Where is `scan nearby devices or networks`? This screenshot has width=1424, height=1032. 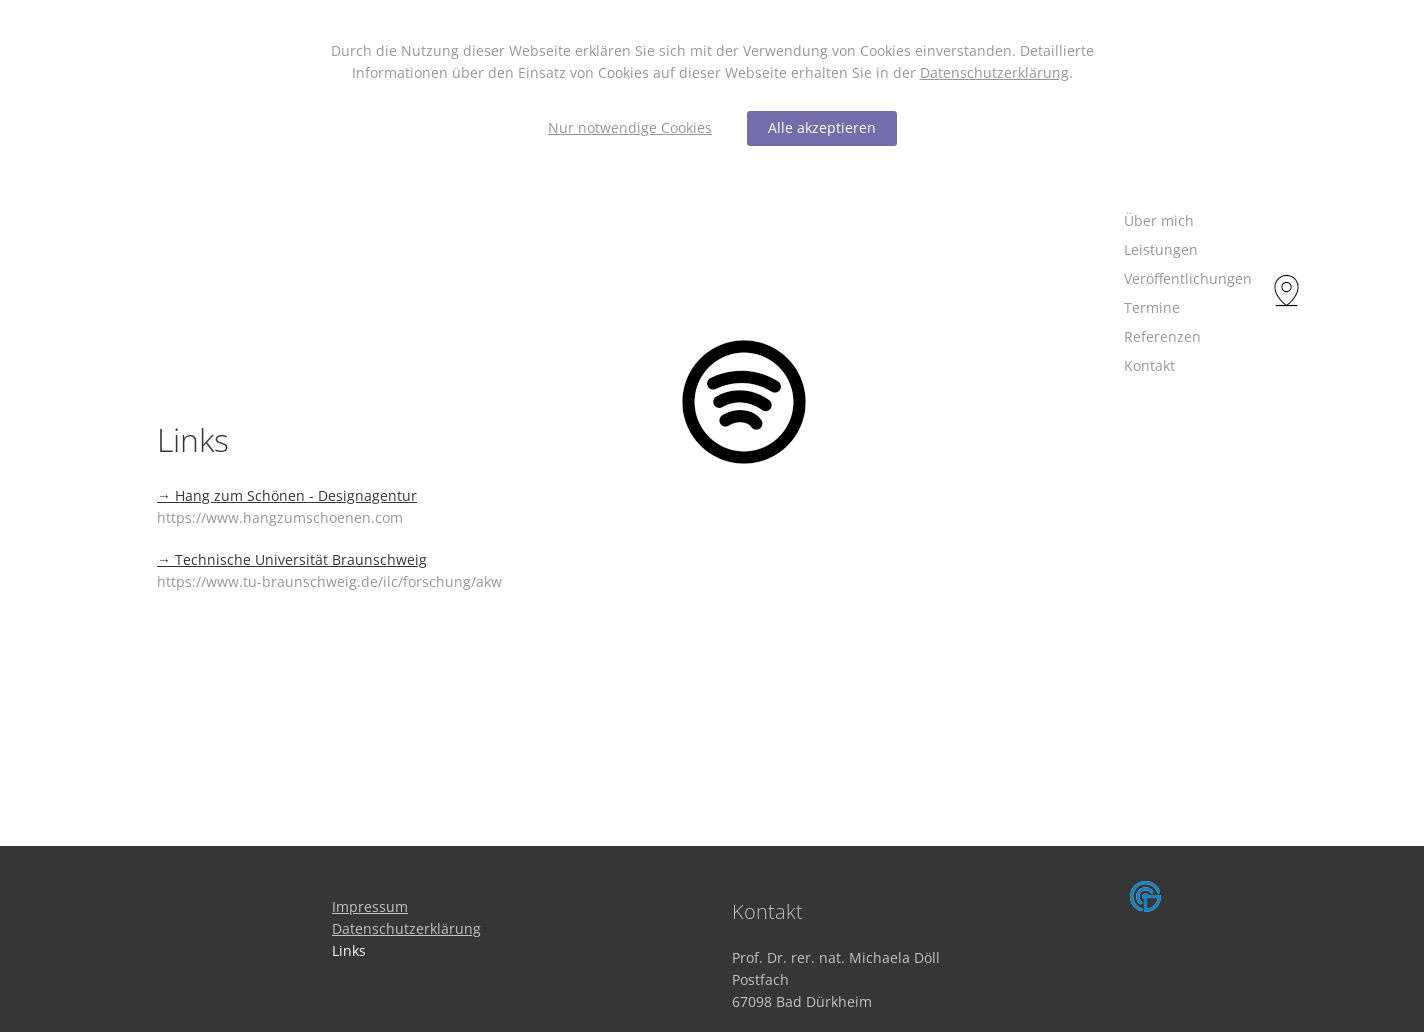
scan nearby devices or networks is located at coordinates (1145, 896).